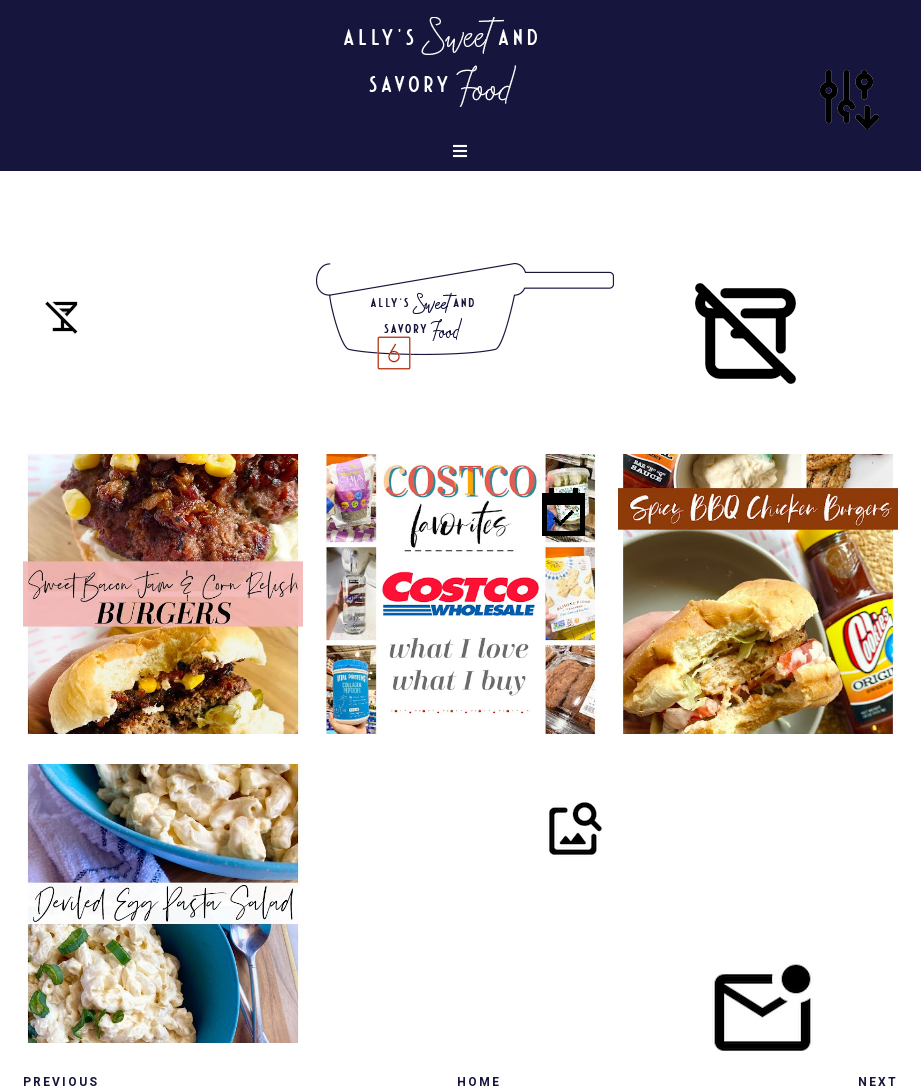  What do you see at coordinates (762, 1012) in the screenshot?
I see `indicates an unread email in your inbox` at bounding box center [762, 1012].